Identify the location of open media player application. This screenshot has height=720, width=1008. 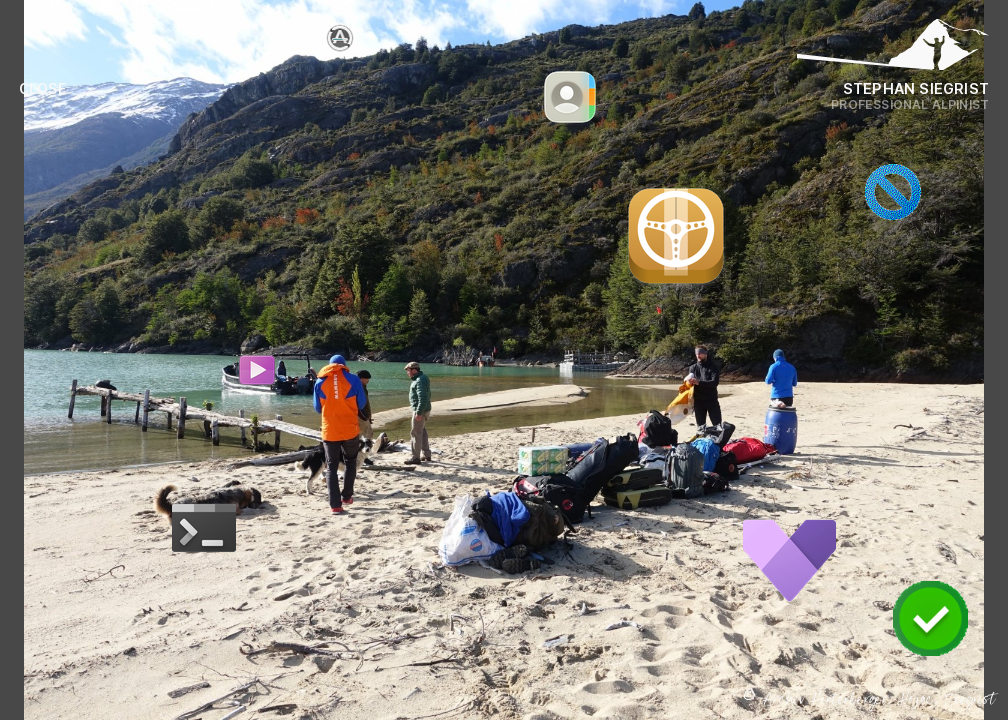
(257, 370).